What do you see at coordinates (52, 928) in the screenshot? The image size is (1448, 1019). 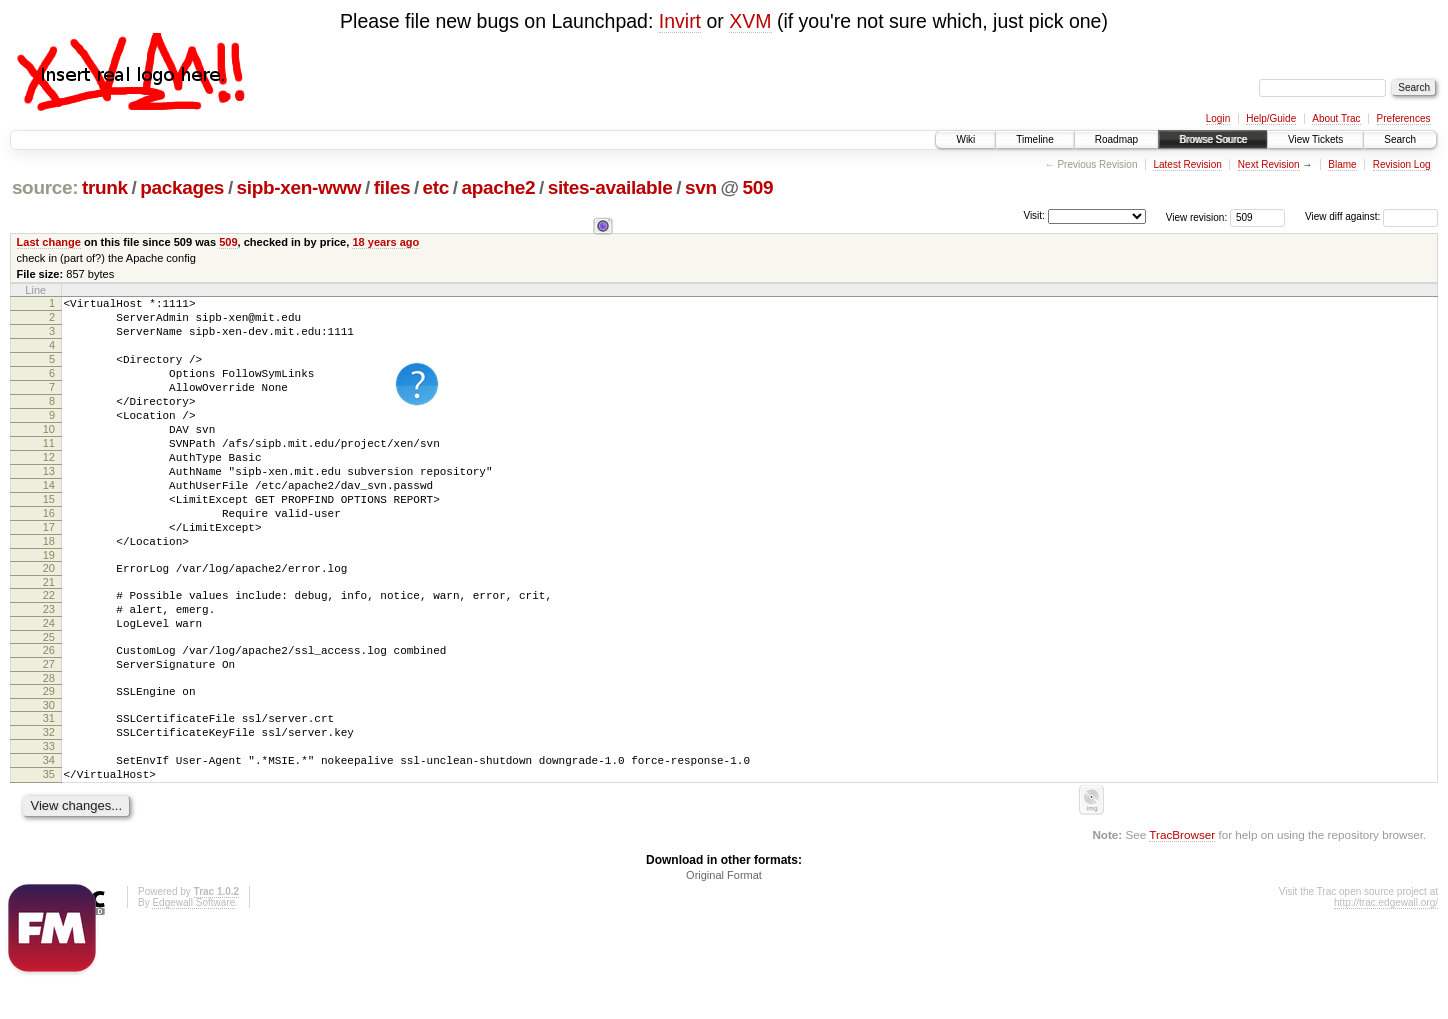 I see `open football manager app` at bounding box center [52, 928].